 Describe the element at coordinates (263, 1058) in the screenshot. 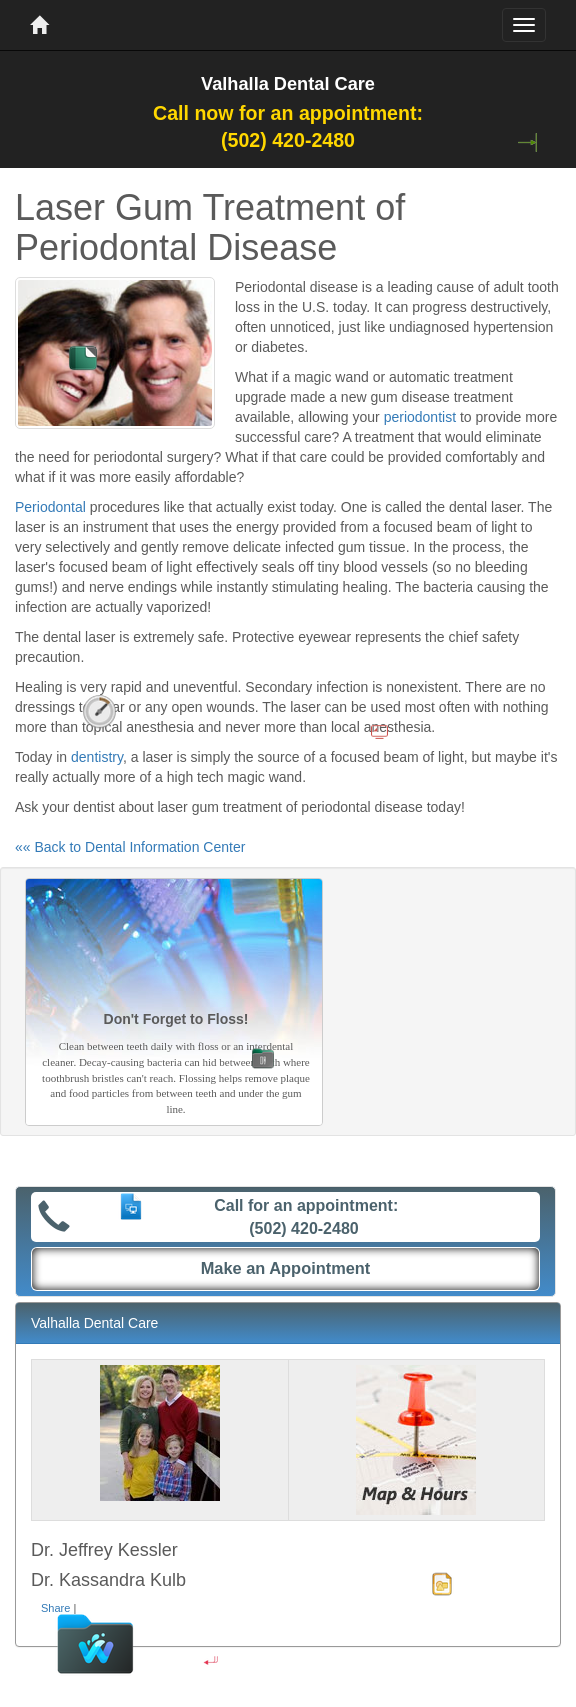

I see `open templates folder` at that location.